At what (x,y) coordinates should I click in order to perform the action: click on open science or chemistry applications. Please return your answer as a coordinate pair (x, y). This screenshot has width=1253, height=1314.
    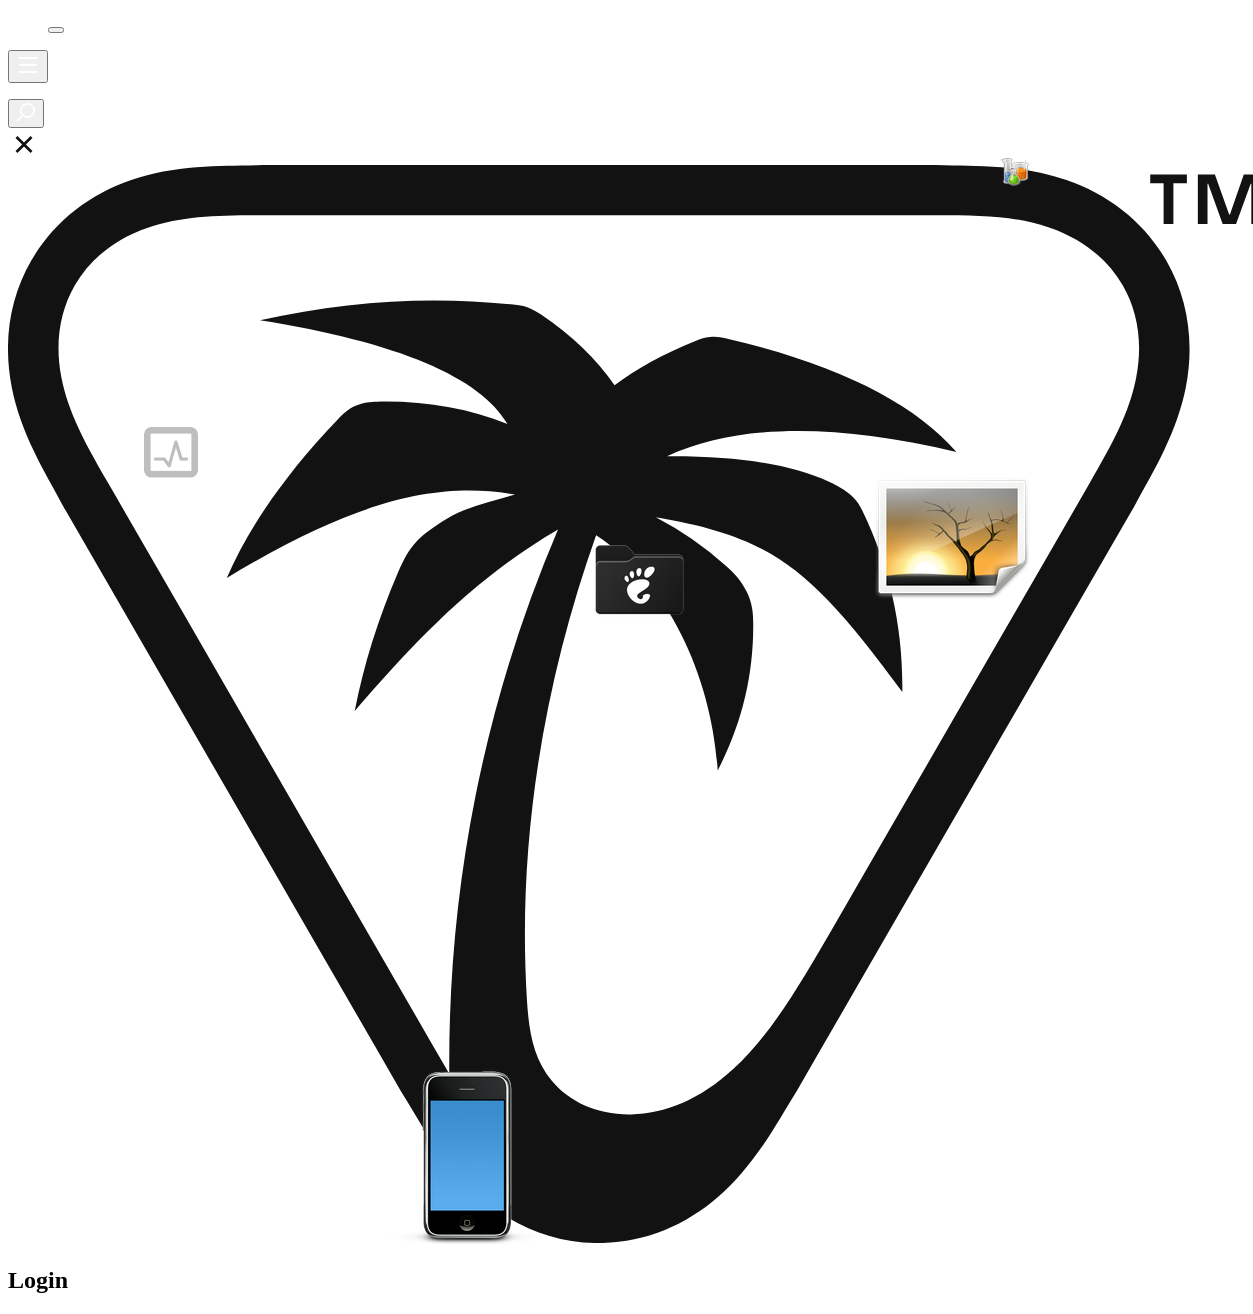
    Looking at the image, I should click on (1015, 172).